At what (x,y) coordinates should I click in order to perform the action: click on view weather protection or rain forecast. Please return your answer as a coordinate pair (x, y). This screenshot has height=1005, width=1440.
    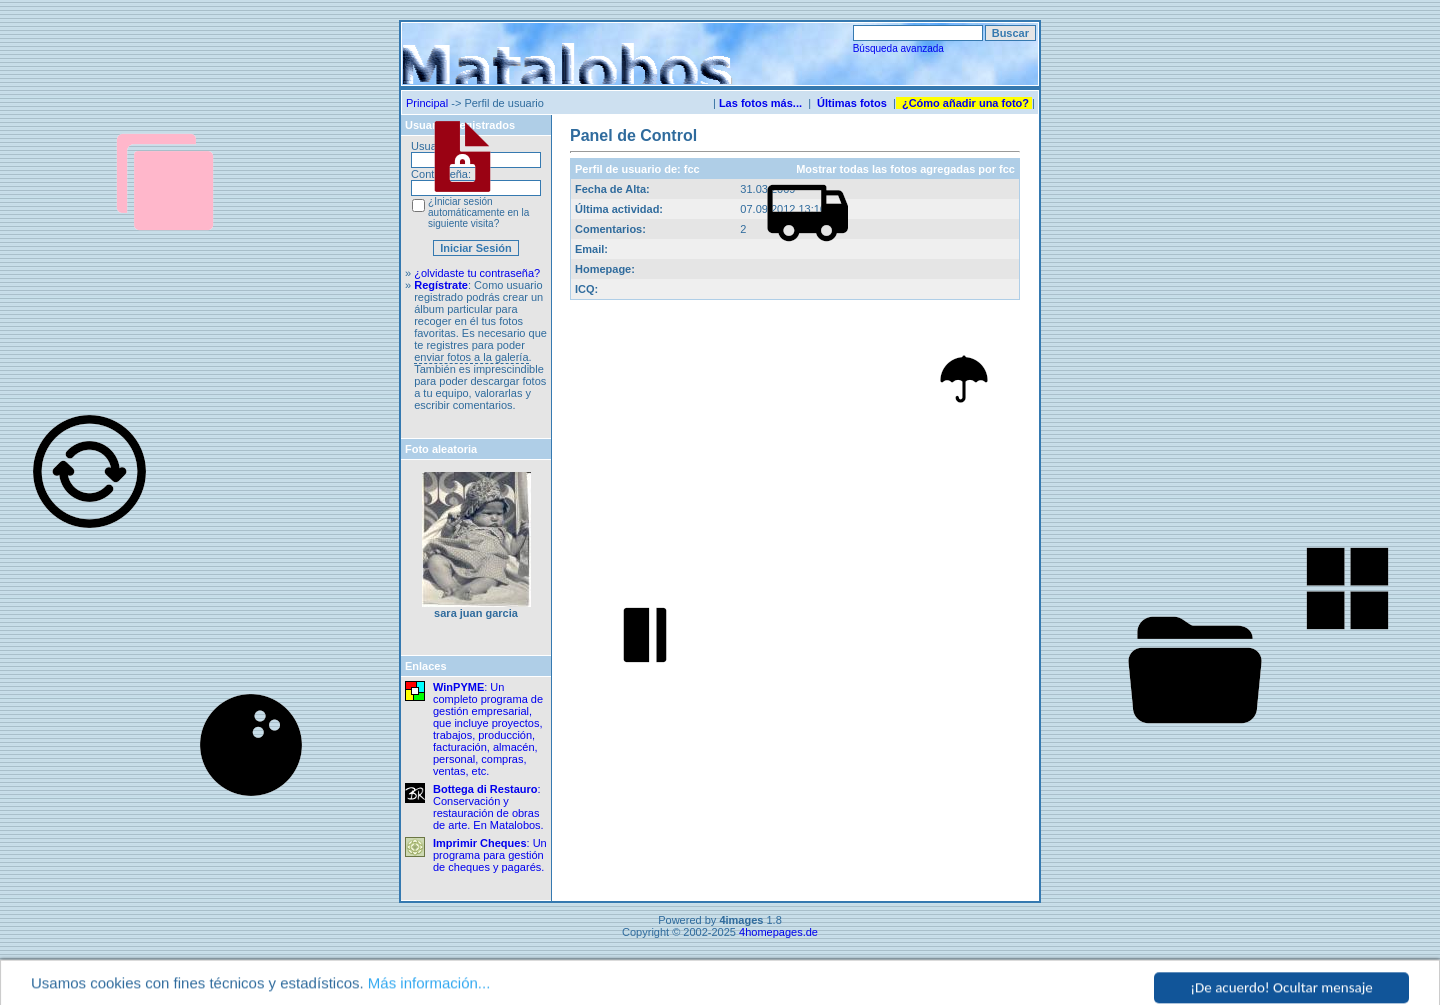
    Looking at the image, I should click on (964, 379).